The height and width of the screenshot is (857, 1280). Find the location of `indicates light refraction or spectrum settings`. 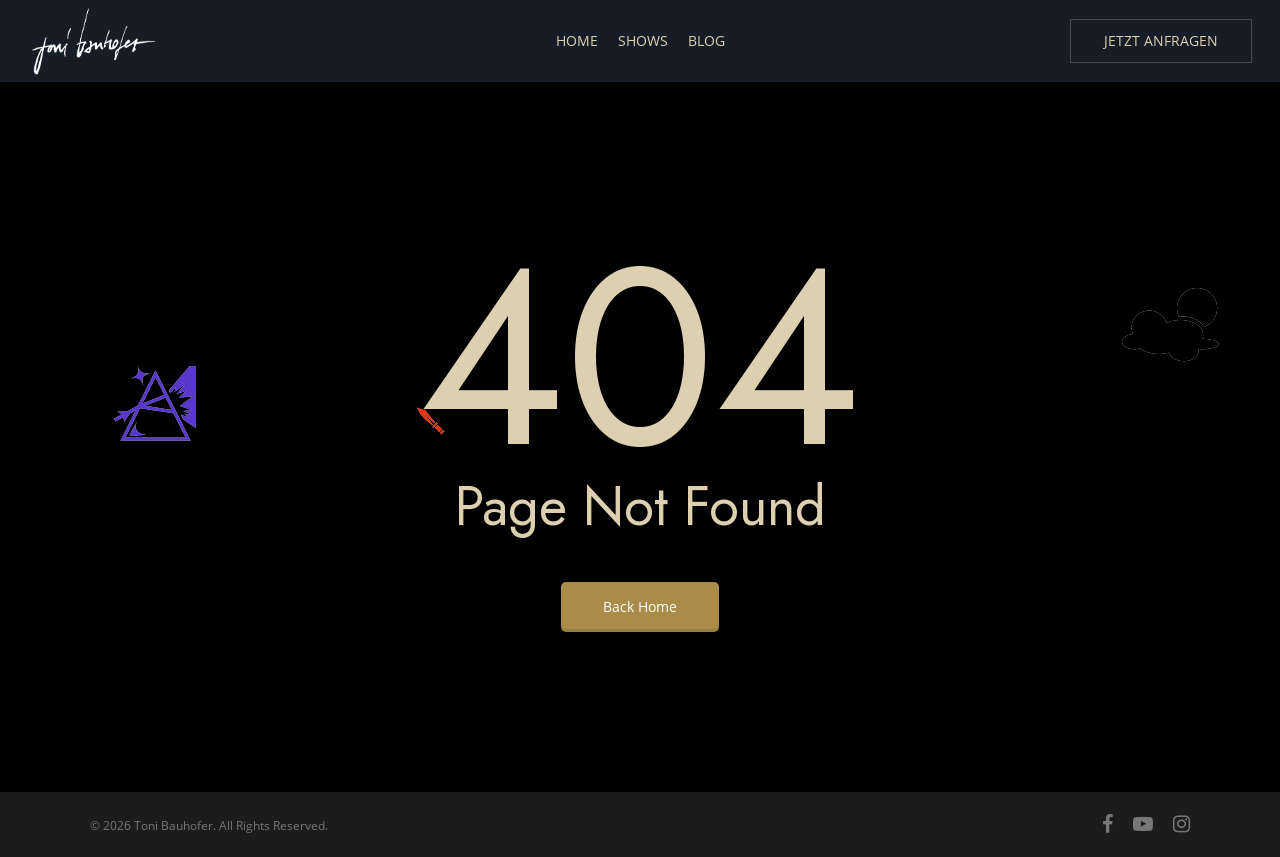

indicates light refraction or spectrum settings is located at coordinates (155, 406).